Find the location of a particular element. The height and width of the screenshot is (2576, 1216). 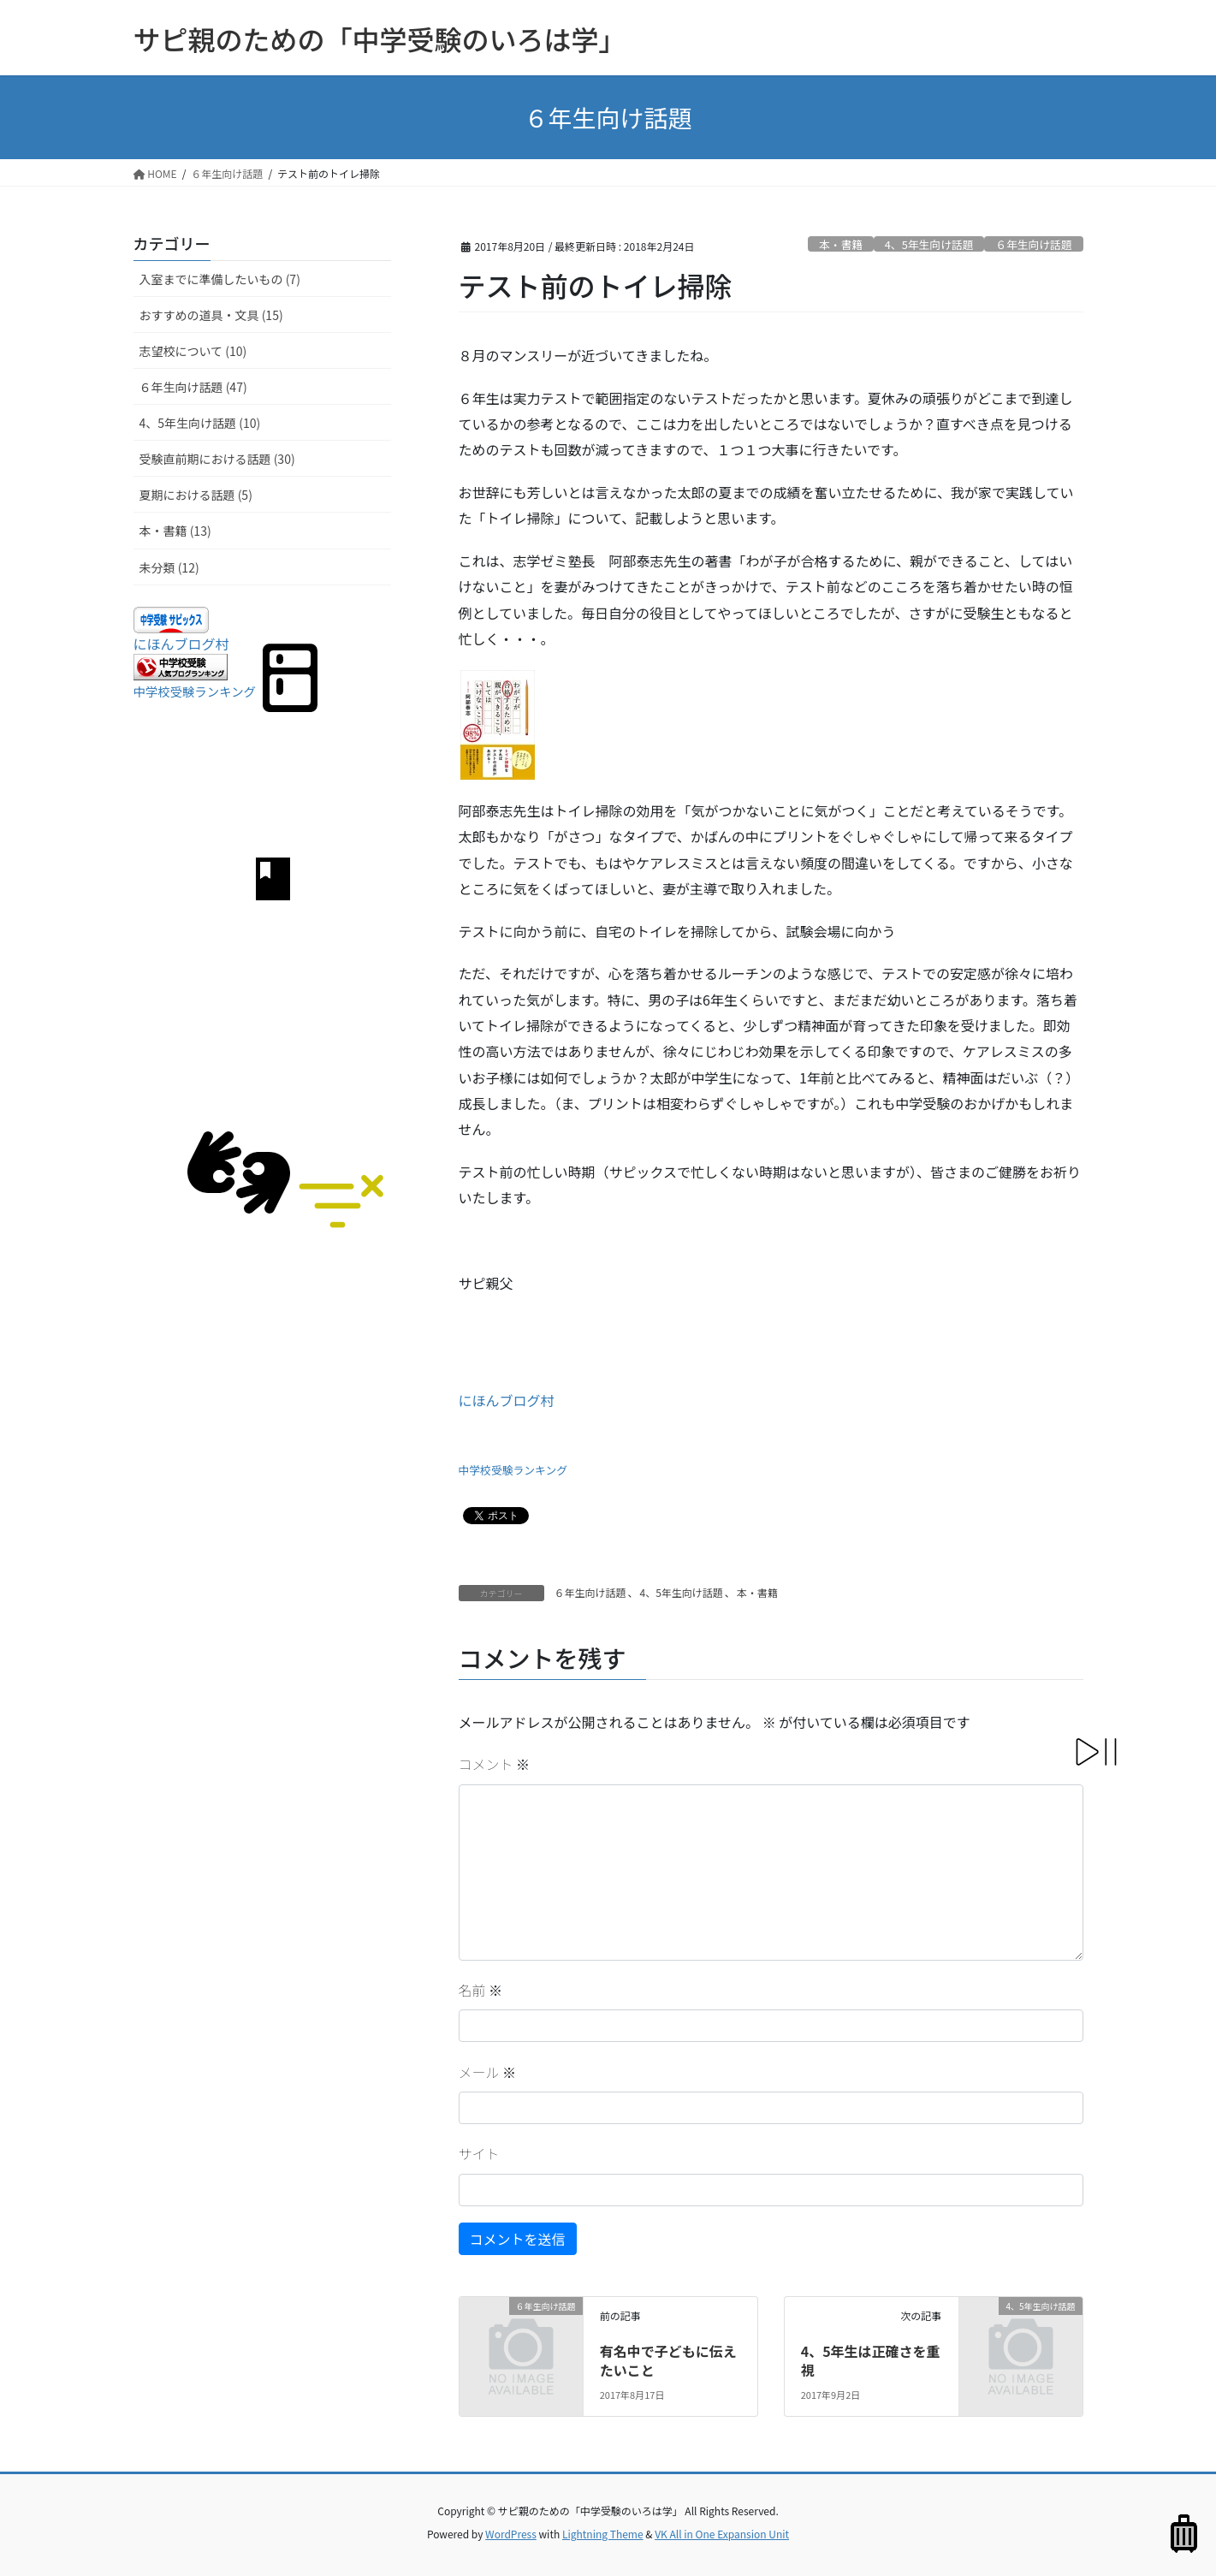

open your library or reading list is located at coordinates (273, 879).